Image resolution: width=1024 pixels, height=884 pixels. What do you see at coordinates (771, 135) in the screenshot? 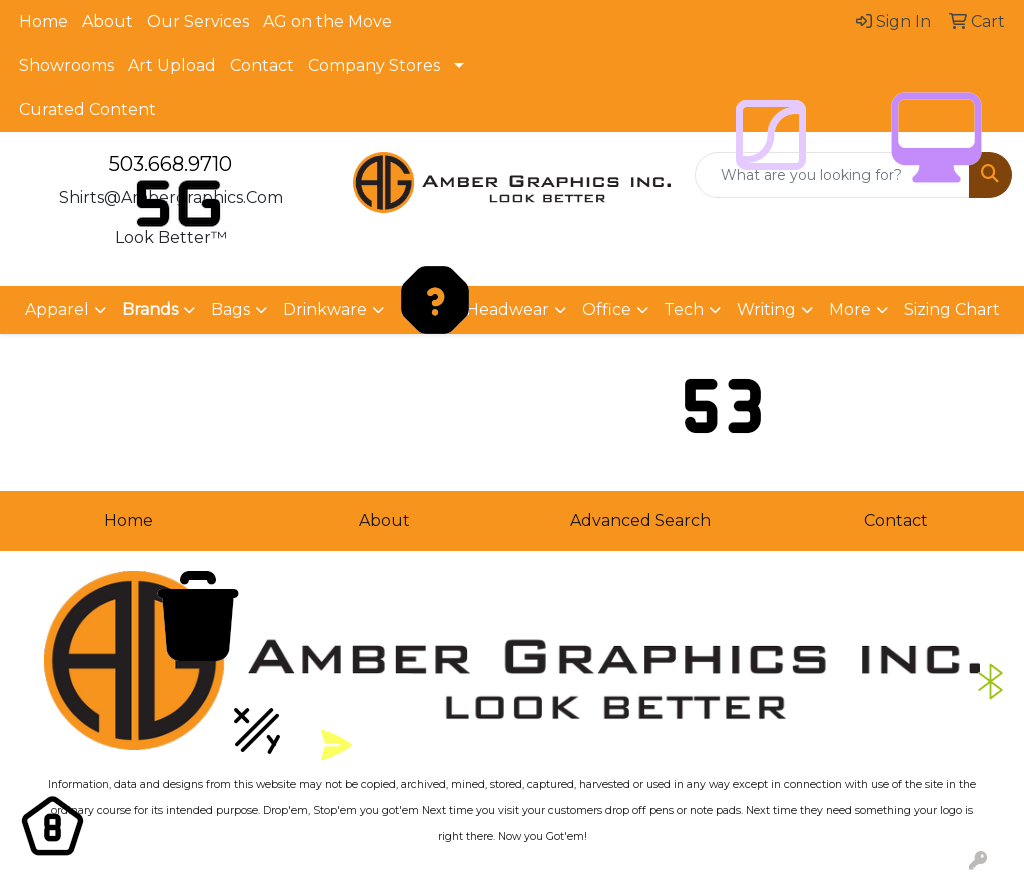
I see `adjust display contrast settings` at bounding box center [771, 135].